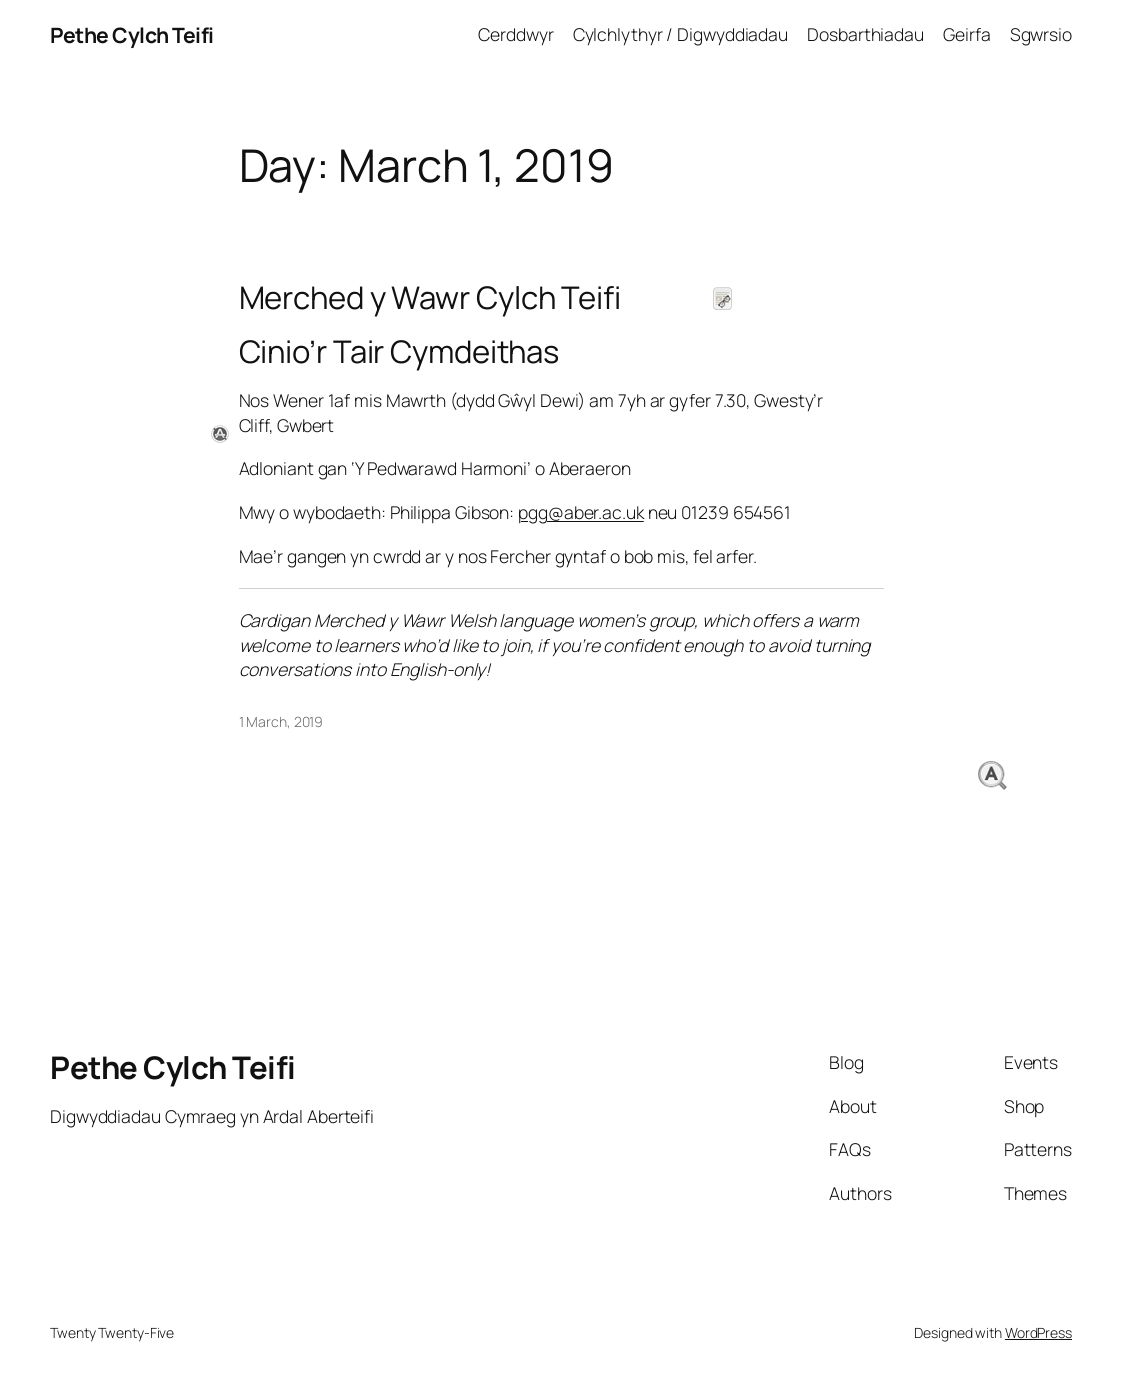 This screenshot has height=1392, width=1122. What do you see at coordinates (220, 434) in the screenshot?
I see `open the software update application` at bounding box center [220, 434].